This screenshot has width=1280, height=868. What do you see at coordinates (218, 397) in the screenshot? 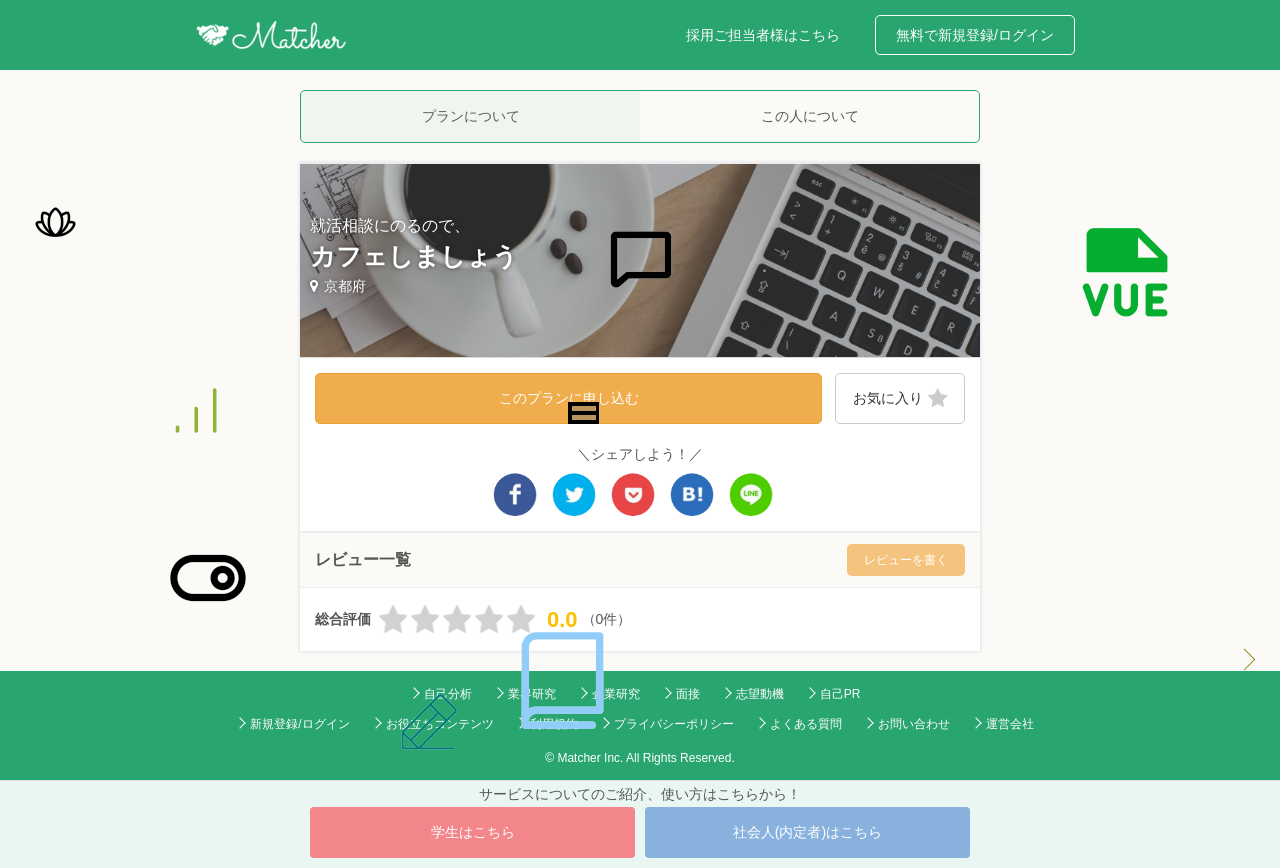
I see `indicates medium cellular signal strength` at bounding box center [218, 397].